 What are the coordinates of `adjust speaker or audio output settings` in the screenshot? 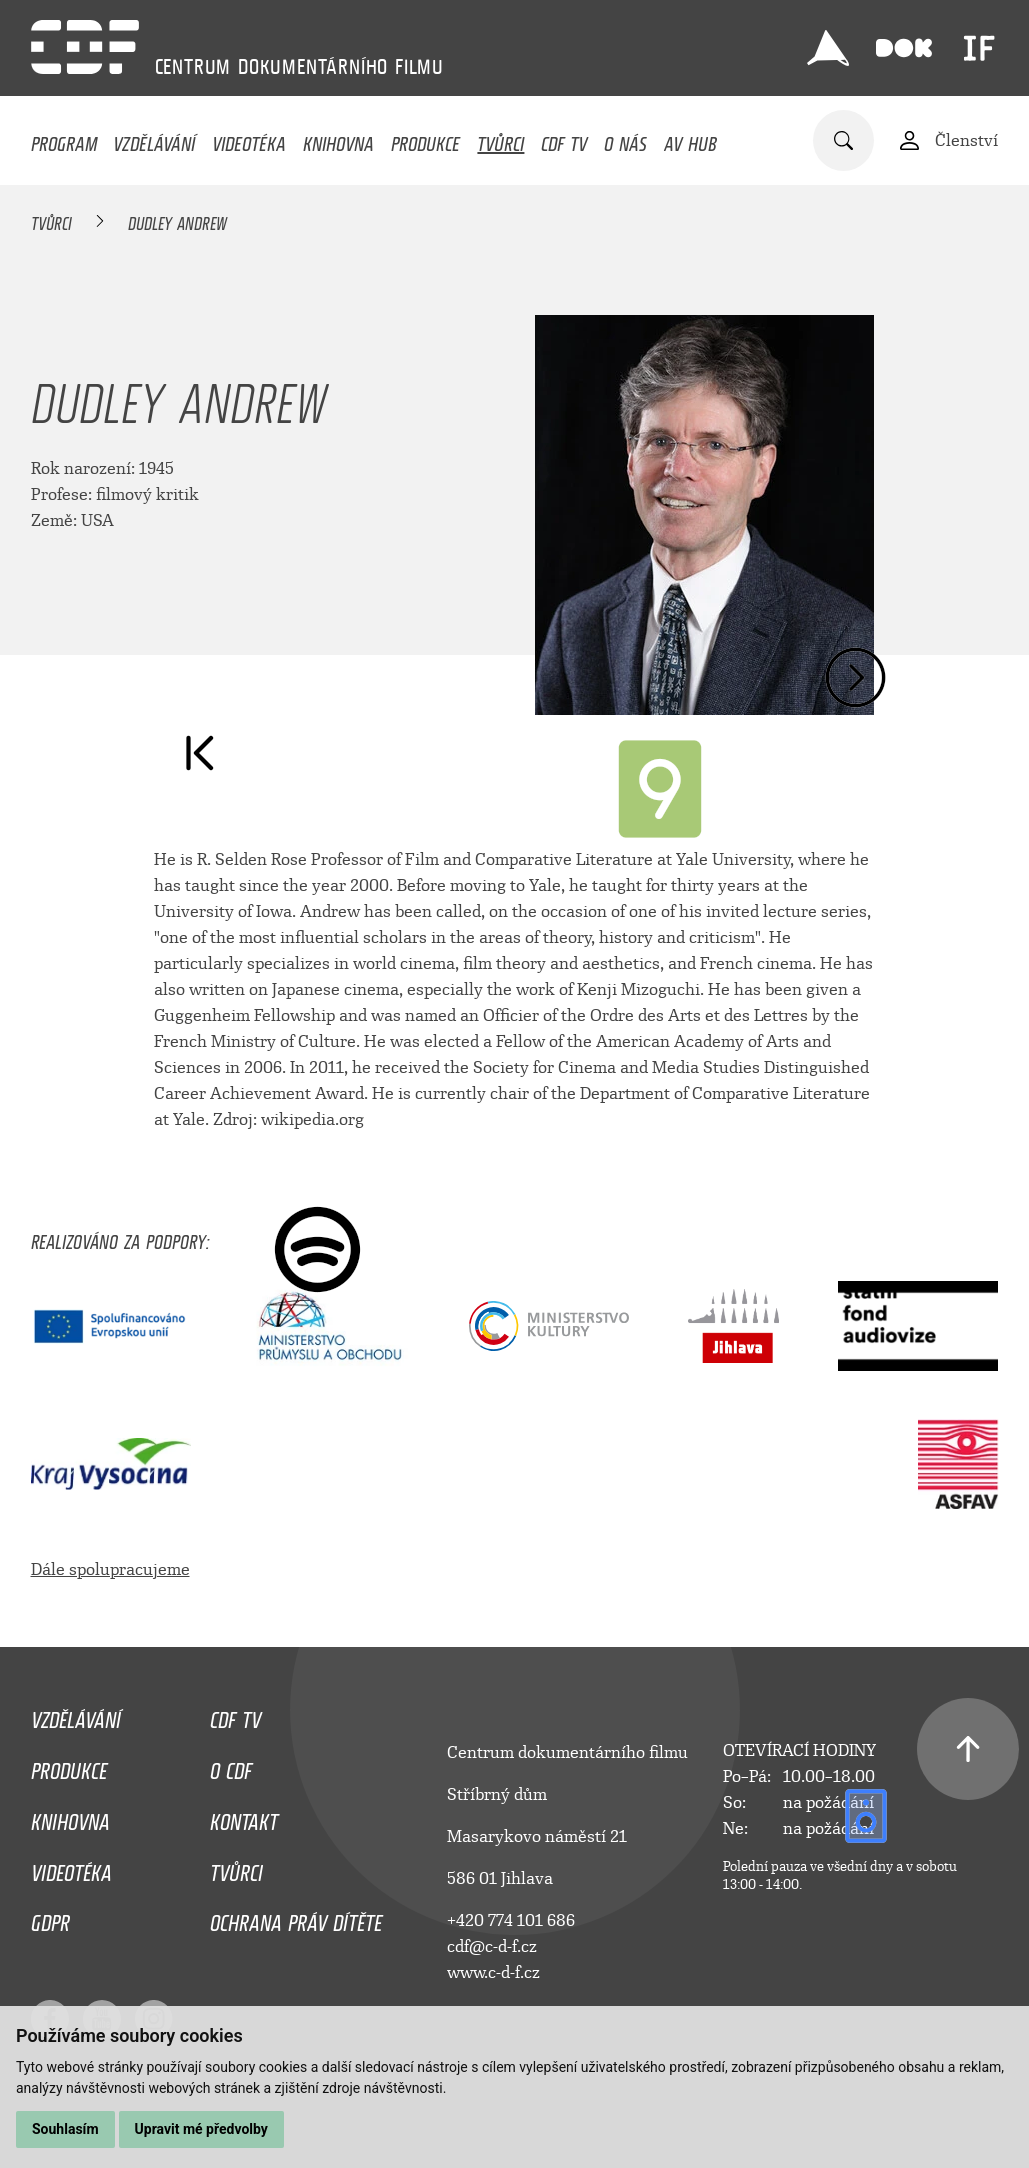 It's located at (866, 1816).